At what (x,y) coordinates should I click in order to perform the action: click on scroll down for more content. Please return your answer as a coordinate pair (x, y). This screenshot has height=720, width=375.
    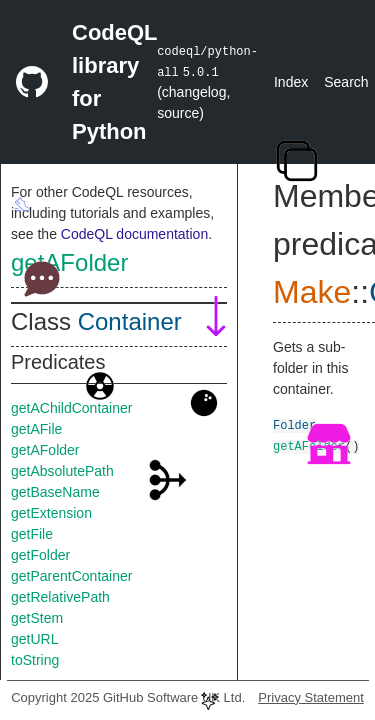
    Looking at the image, I should click on (216, 316).